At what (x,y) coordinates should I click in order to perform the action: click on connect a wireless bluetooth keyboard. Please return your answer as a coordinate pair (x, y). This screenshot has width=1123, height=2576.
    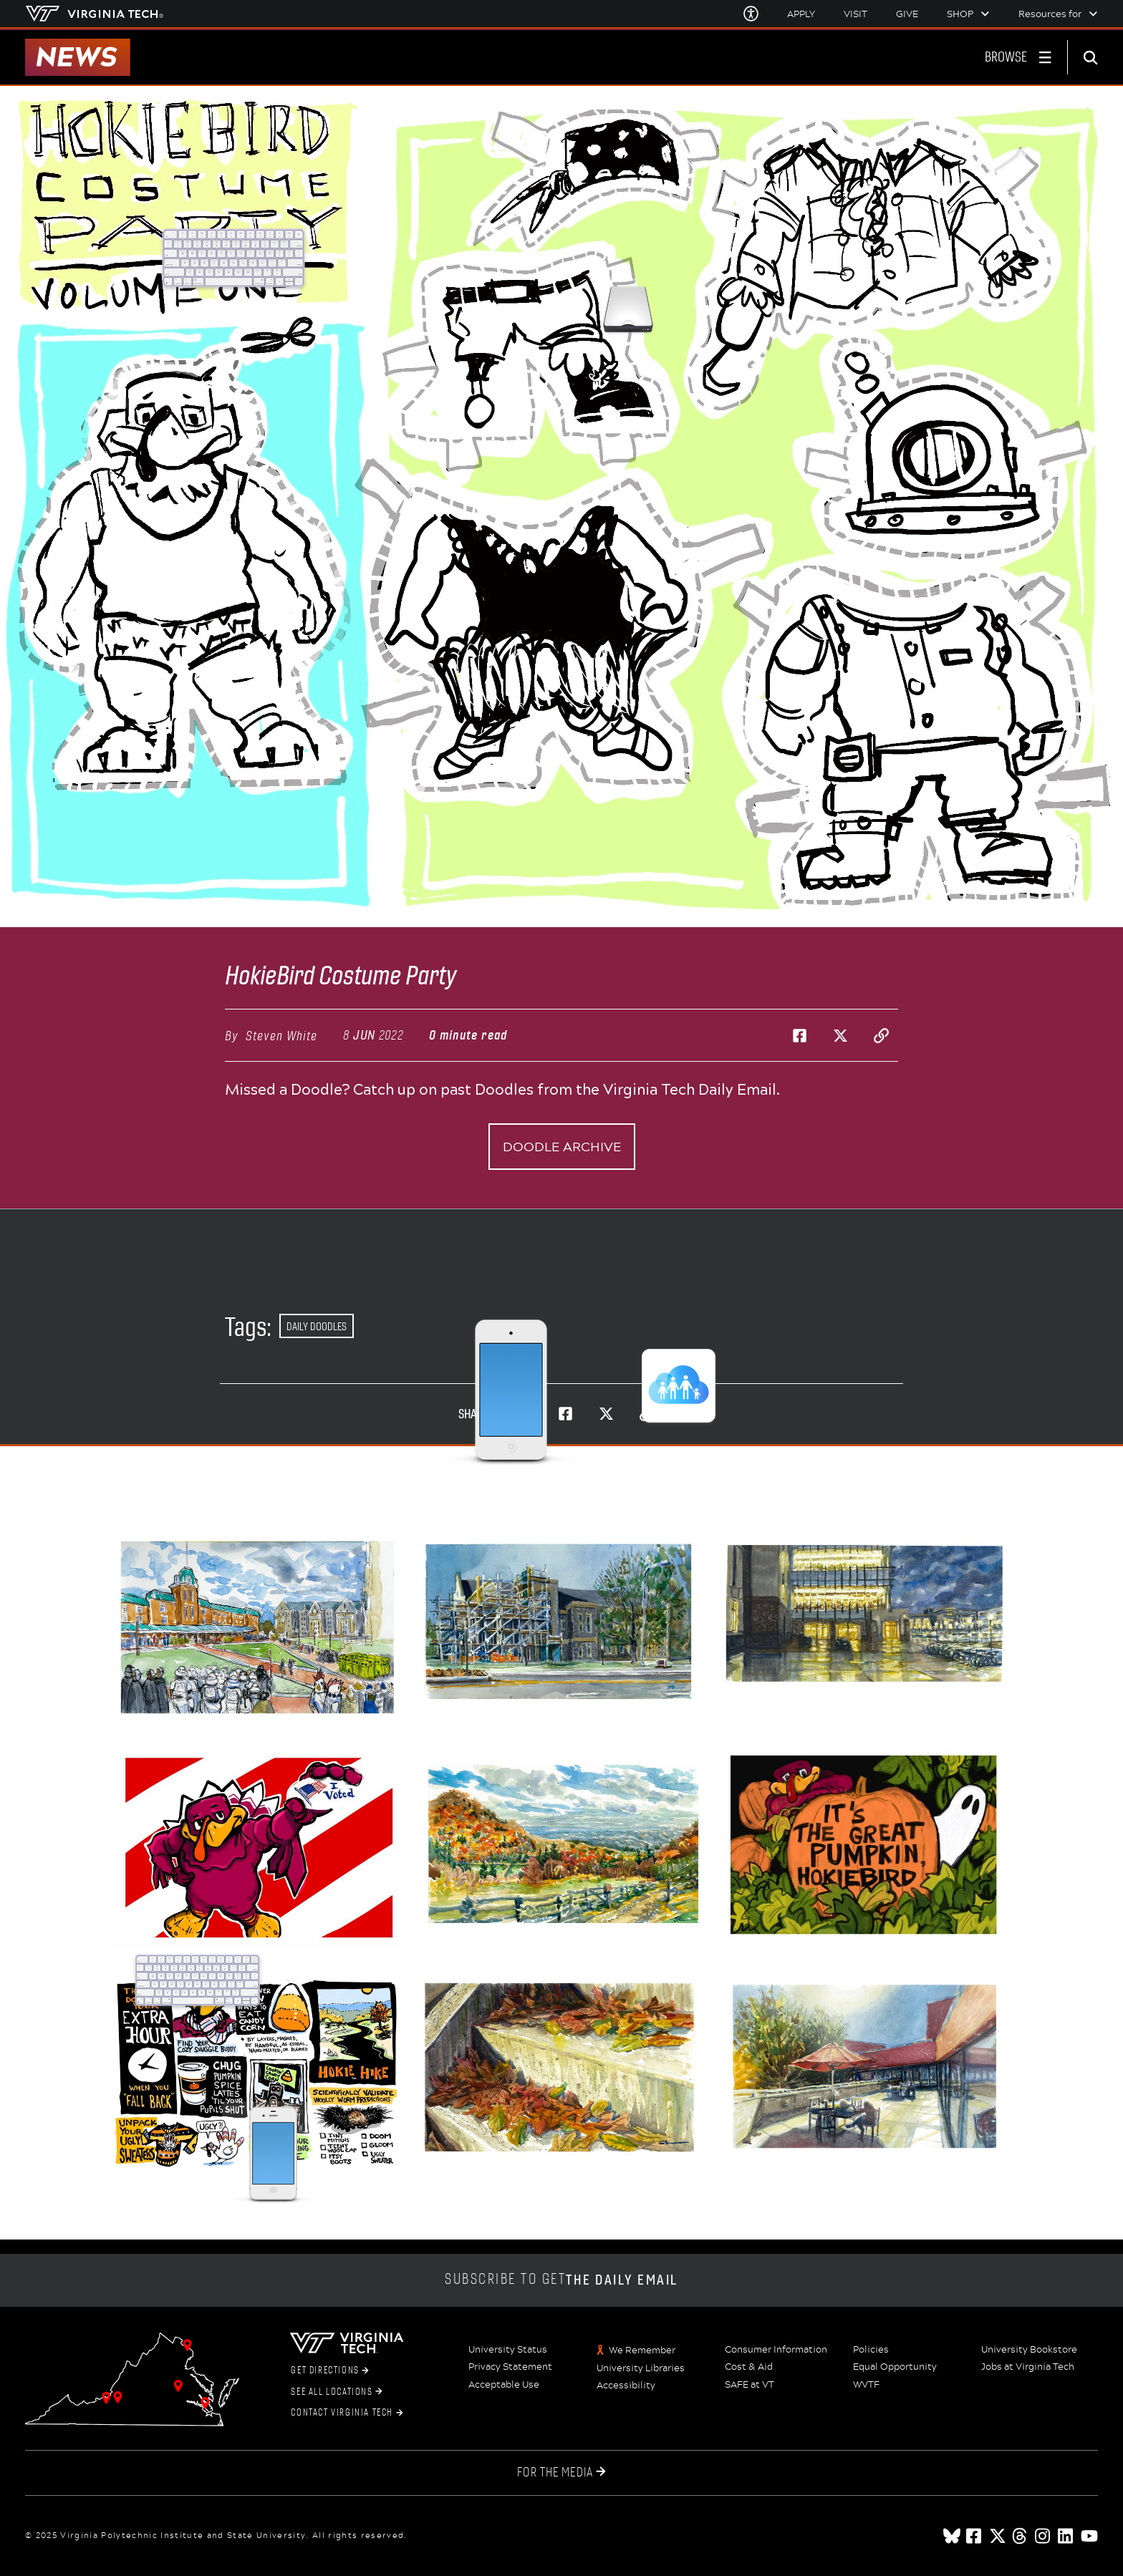
    Looking at the image, I should click on (197, 1980).